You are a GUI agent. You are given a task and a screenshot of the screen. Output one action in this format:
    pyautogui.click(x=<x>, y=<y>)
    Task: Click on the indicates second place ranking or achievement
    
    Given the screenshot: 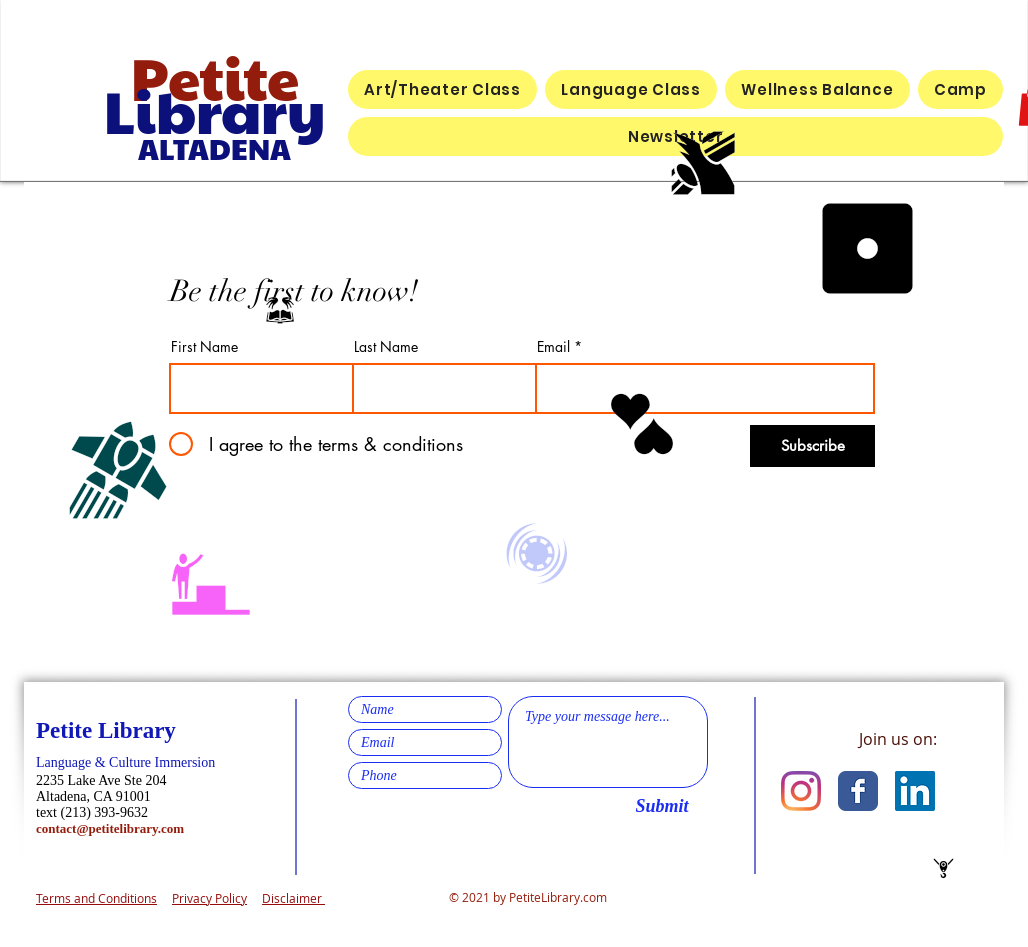 What is the action you would take?
    pyautogui.click(x=211, y=576)
    